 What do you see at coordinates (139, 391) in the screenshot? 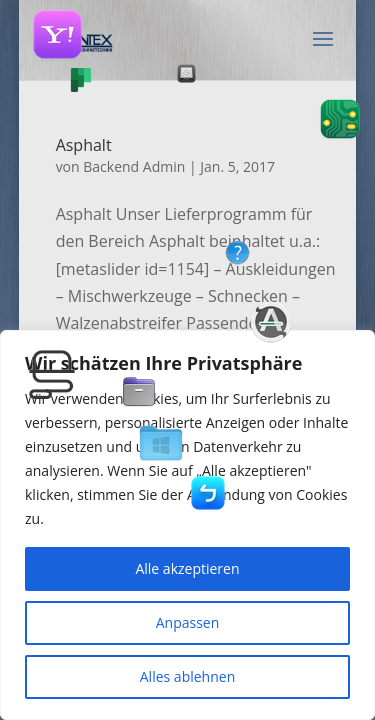
I see `open file manager application` at bounding box center [139, 391].